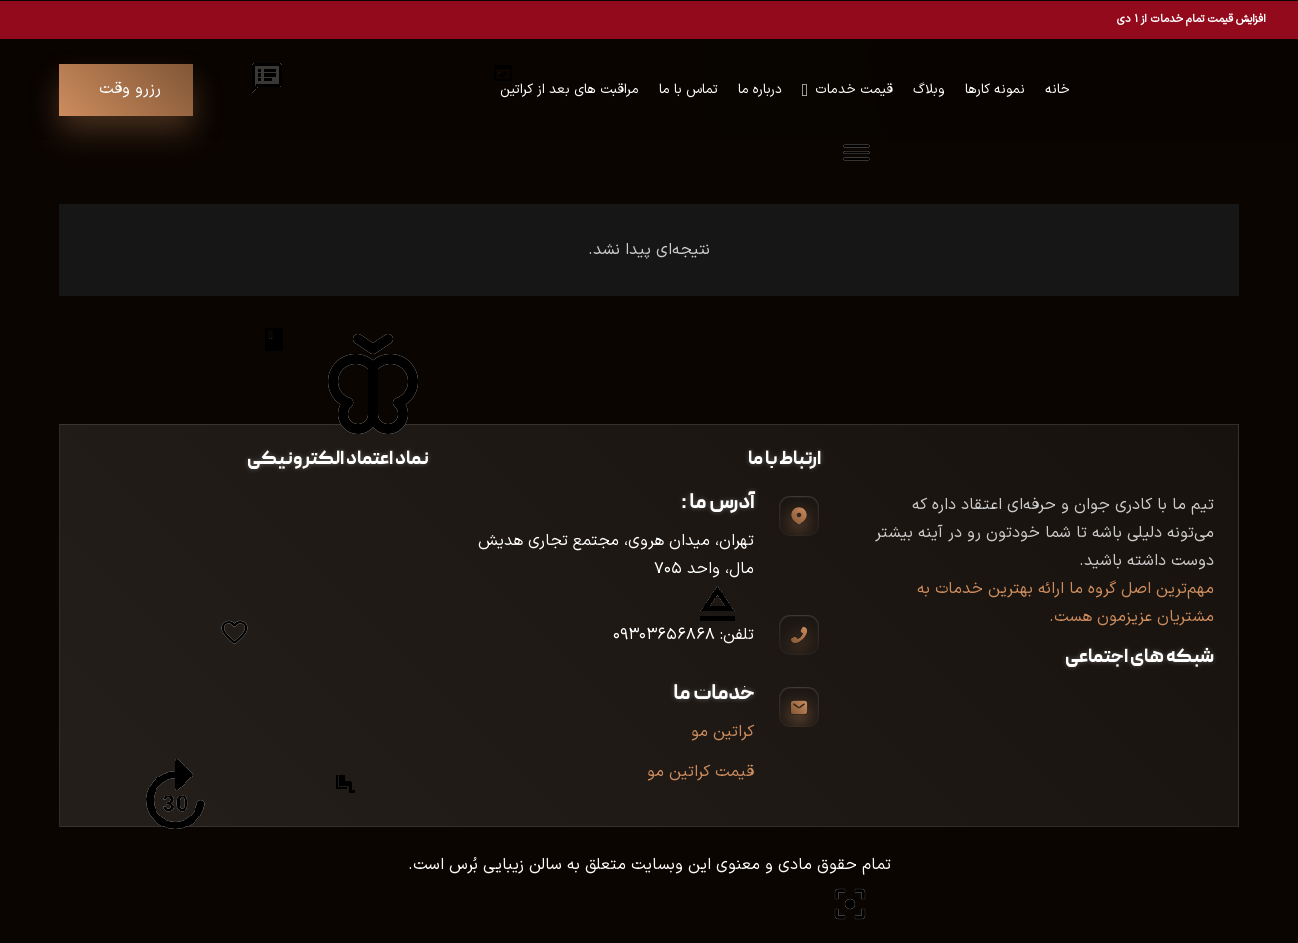  What do you see at coordinates (373, 384) in the screenshot?
I see `access nature or wildlife content` at bounding box center [373, 384].